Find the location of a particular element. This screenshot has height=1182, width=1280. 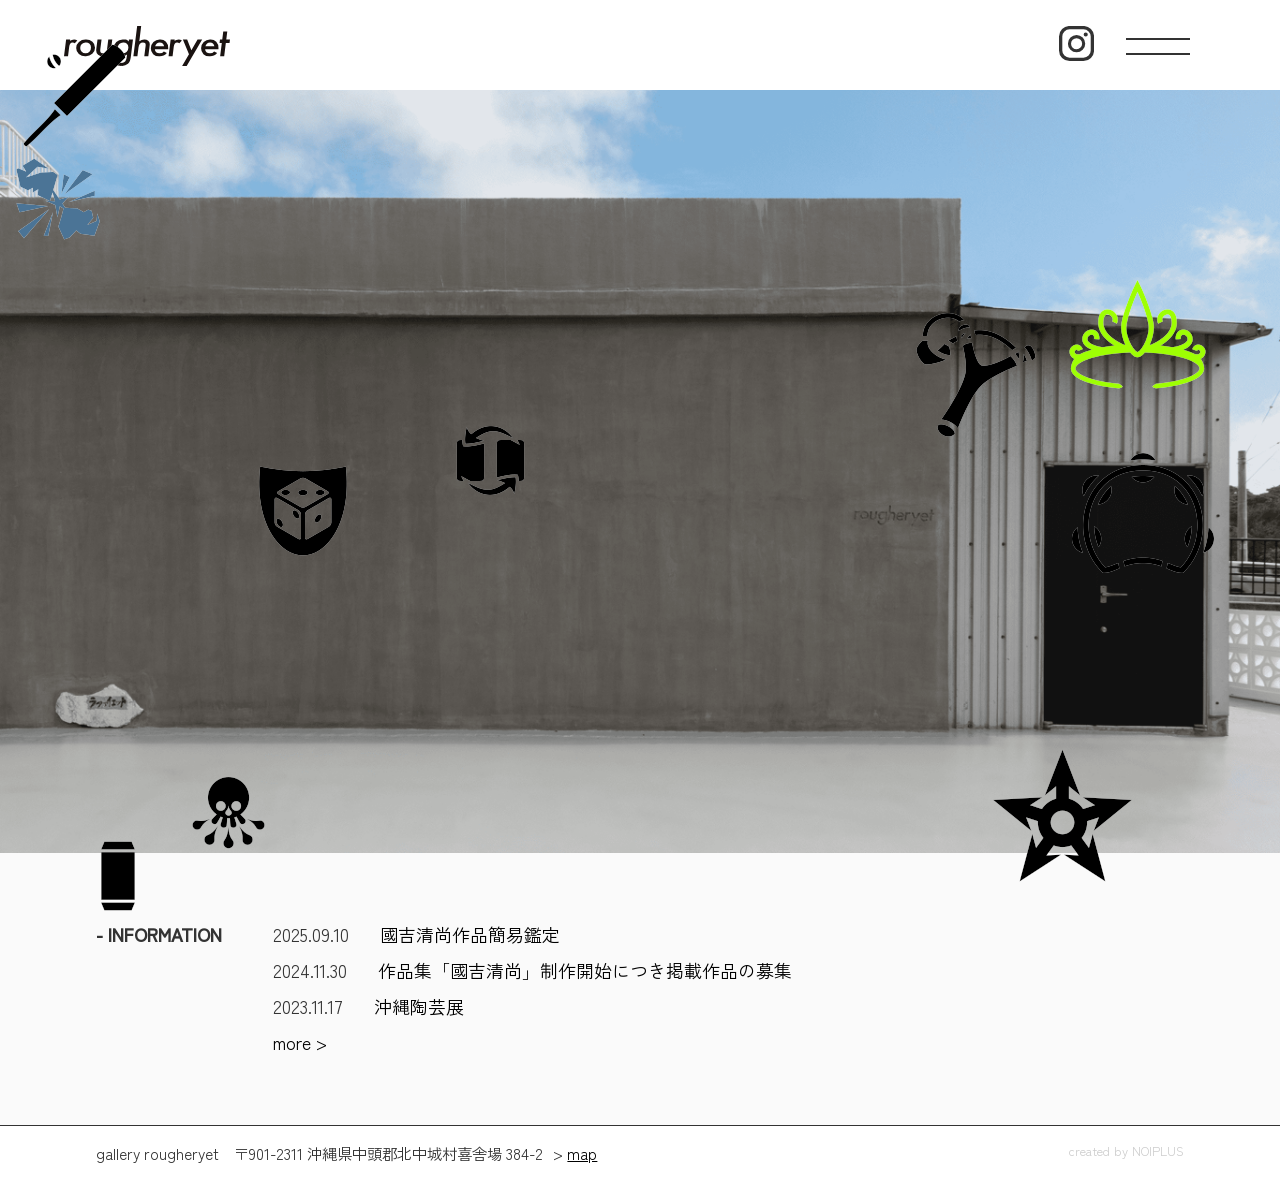

access musical instruments or percussion sounds is located at coordinates (1143, 513).